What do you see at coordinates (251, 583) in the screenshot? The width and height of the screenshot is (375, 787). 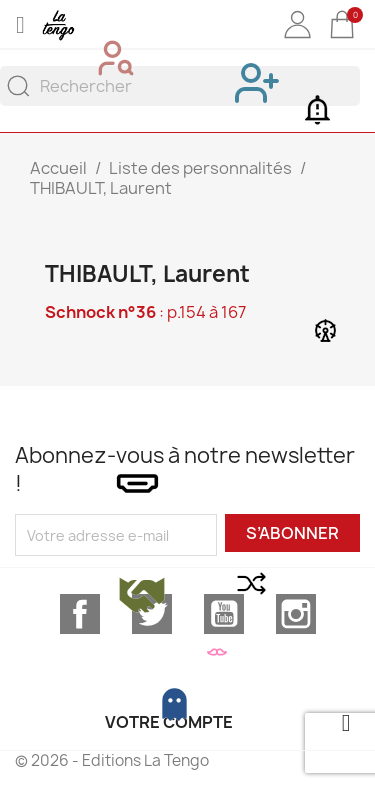 I see `shuffle playback order` at bounding box center [251, 583].